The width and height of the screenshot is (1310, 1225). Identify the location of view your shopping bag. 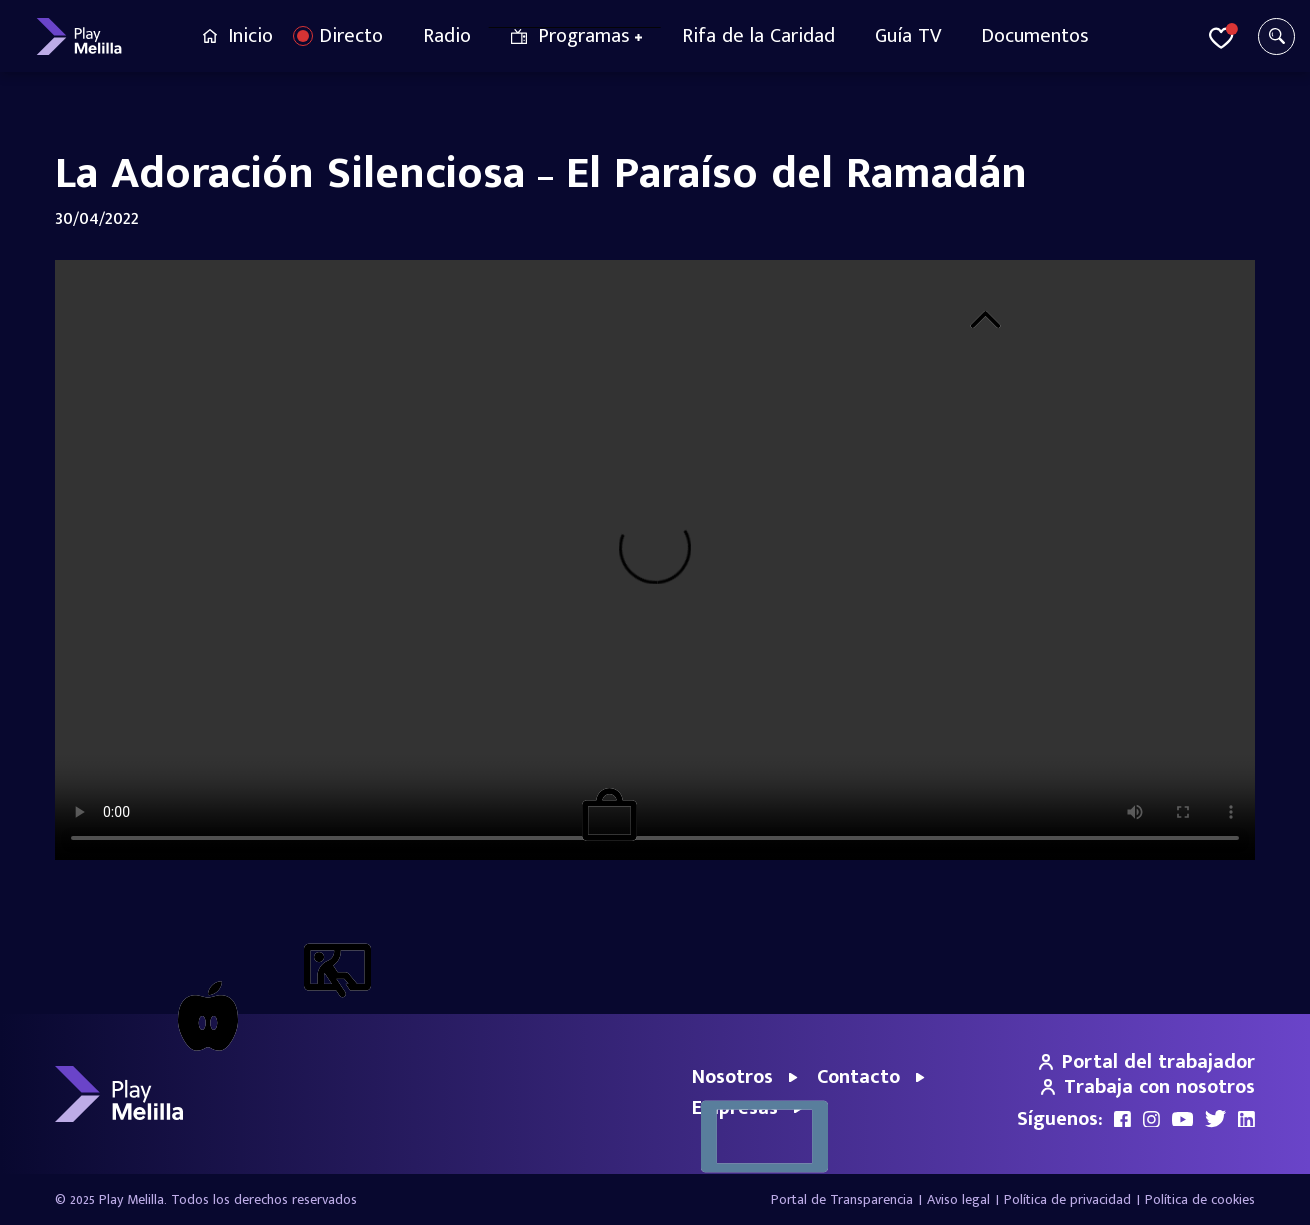
(609, 817).